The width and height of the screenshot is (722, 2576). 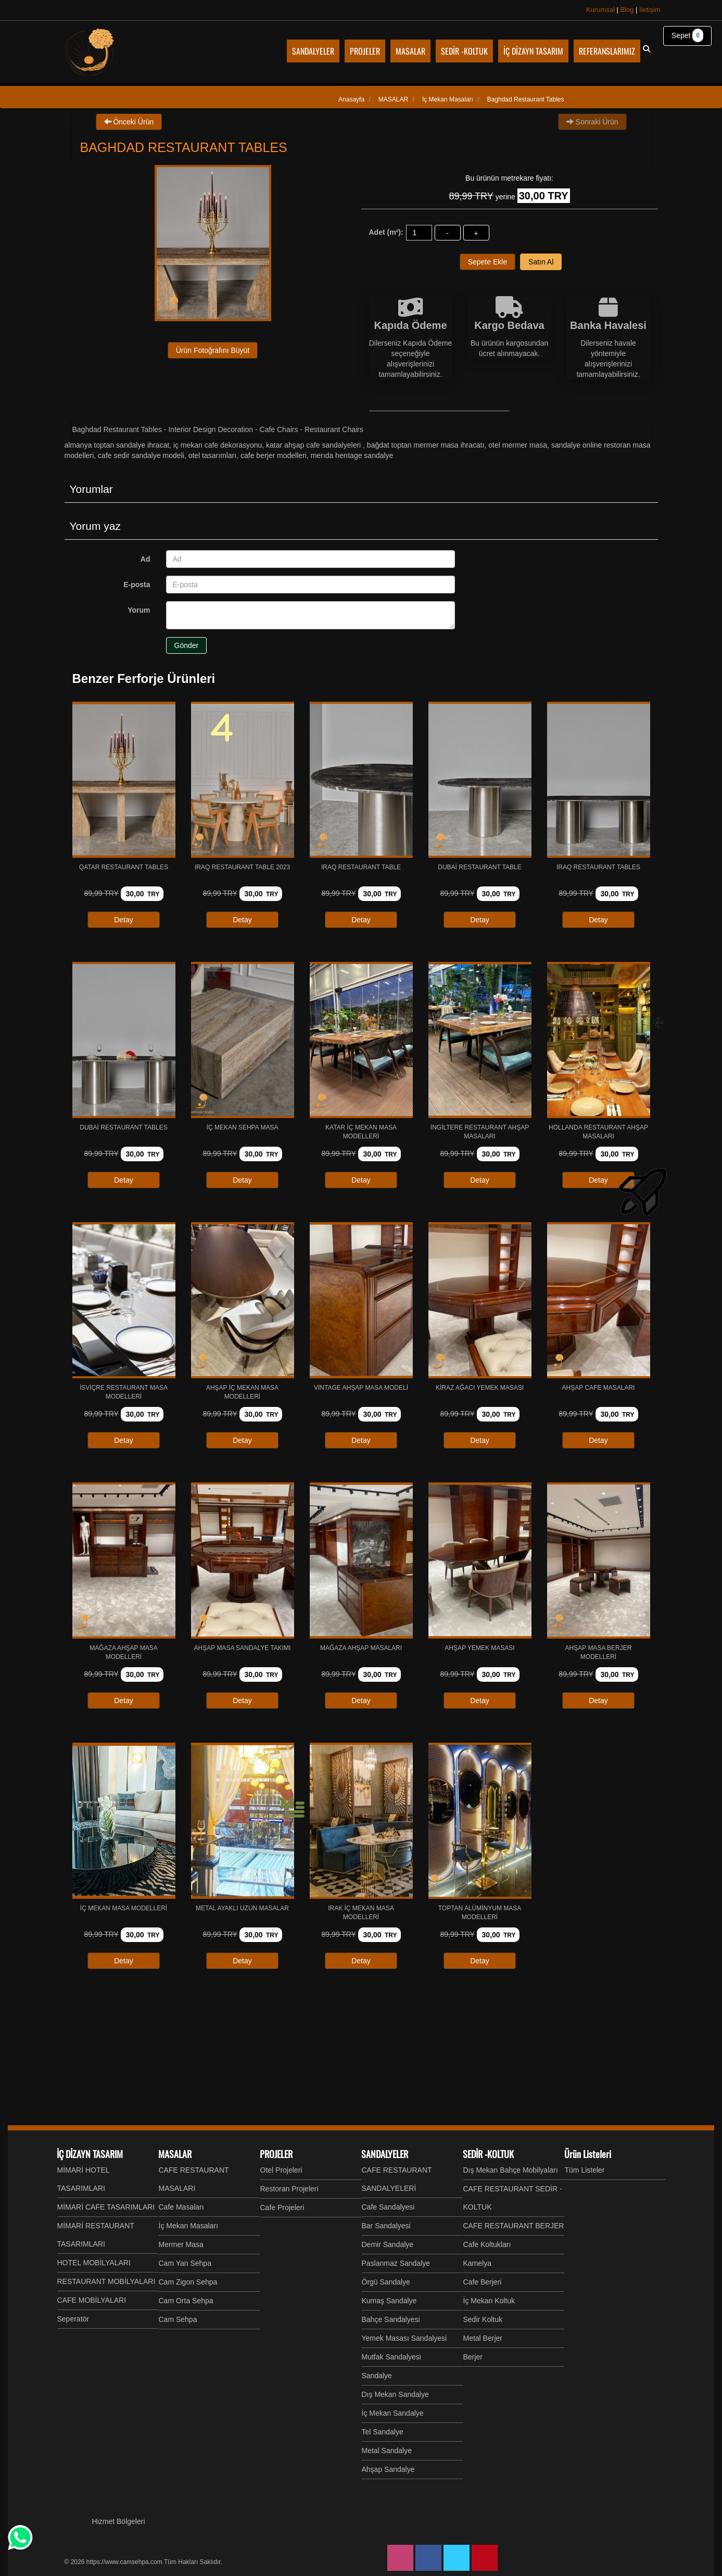 What do you see at coordinates (643, 1191) in the screenshot?
I see `launch or deploy a project` at bounding box center [643, 1191].